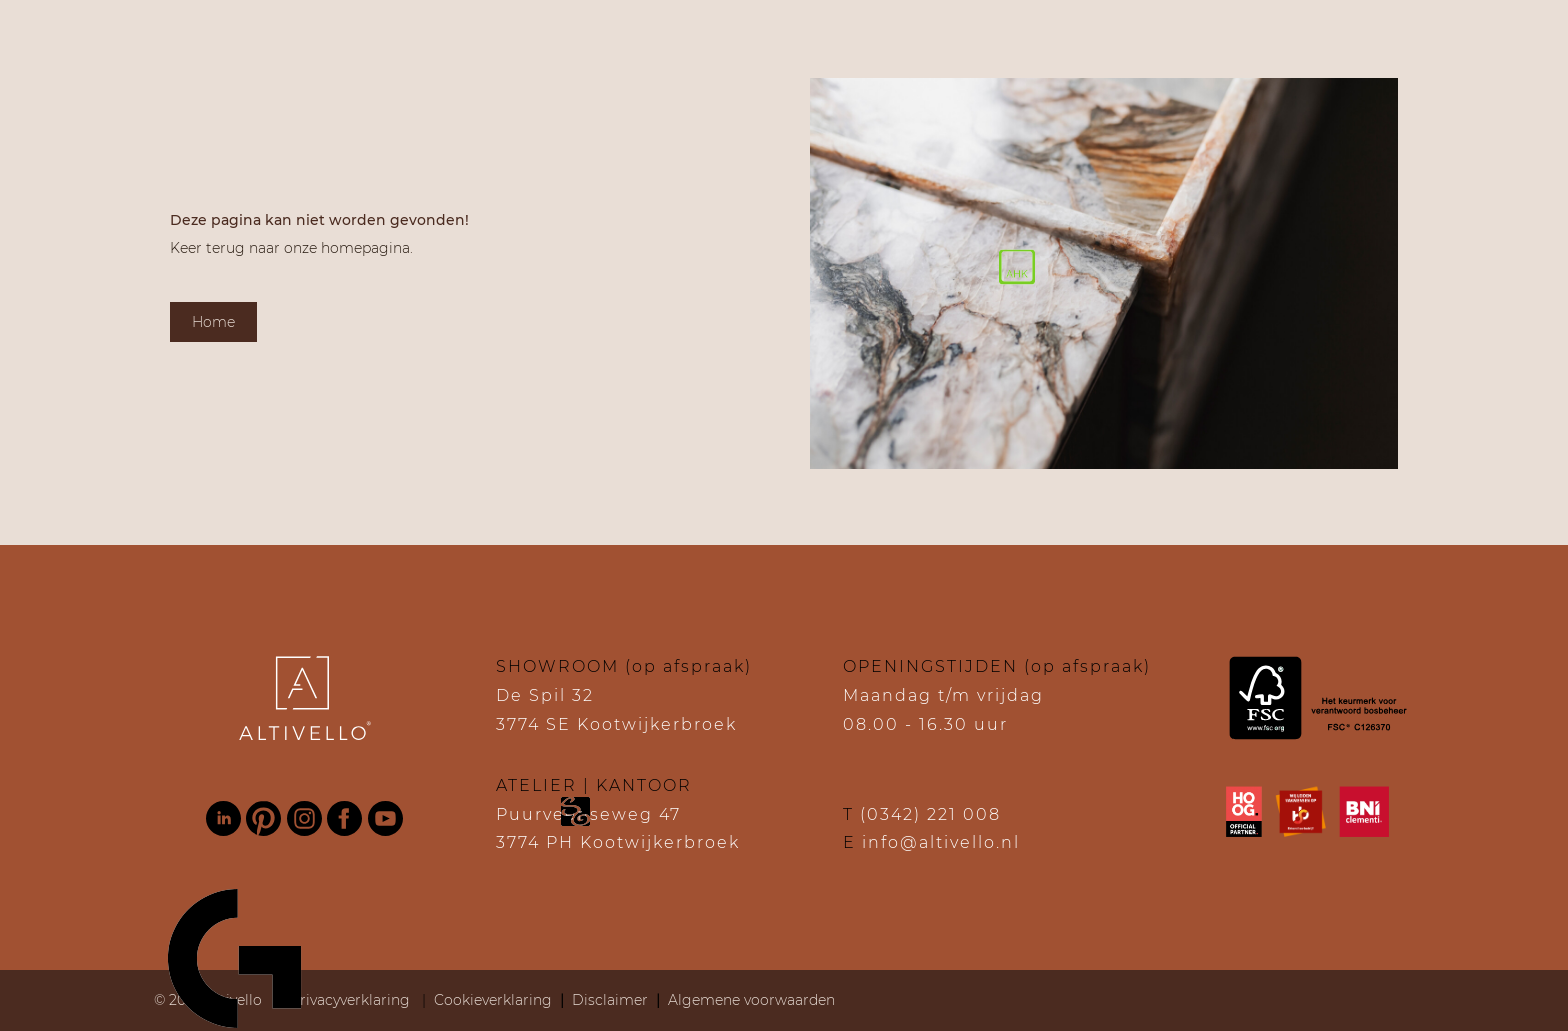  I want to click on logitech g gaming brand logo, so click(234, 958).